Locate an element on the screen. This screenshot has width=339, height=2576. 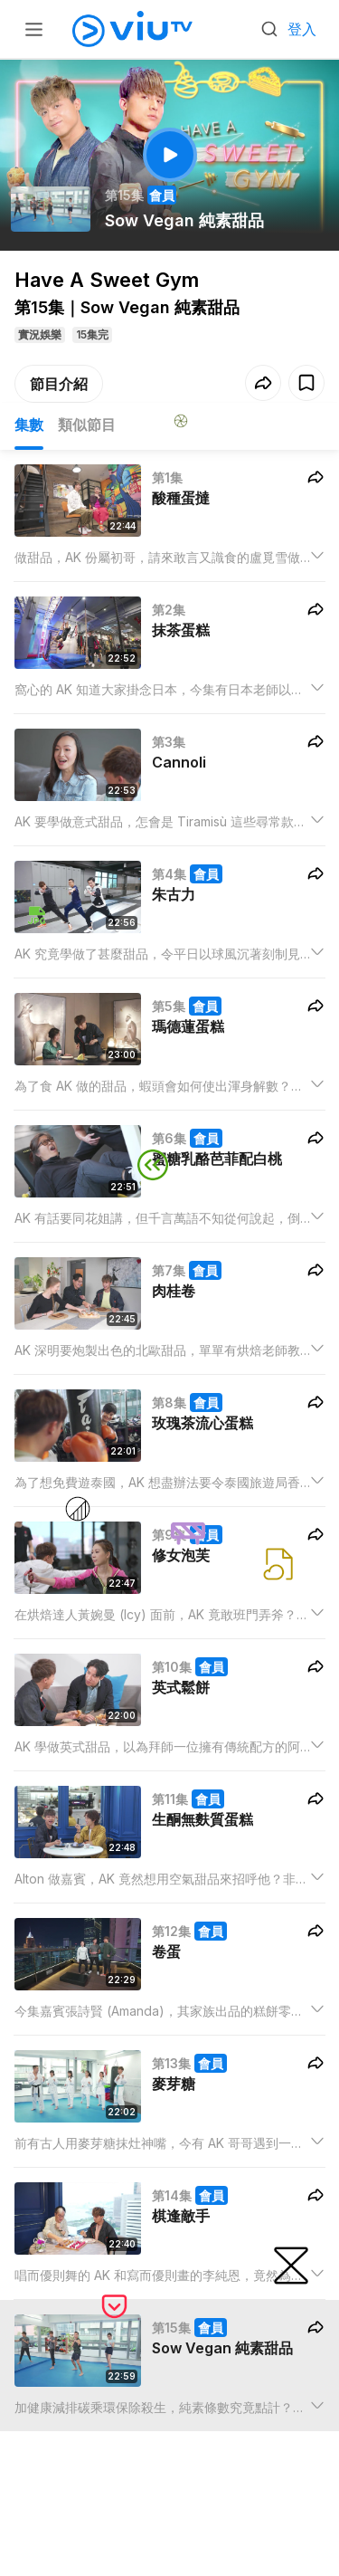
indicates a blocked or restricted area is located at coordinates (188, 1532).